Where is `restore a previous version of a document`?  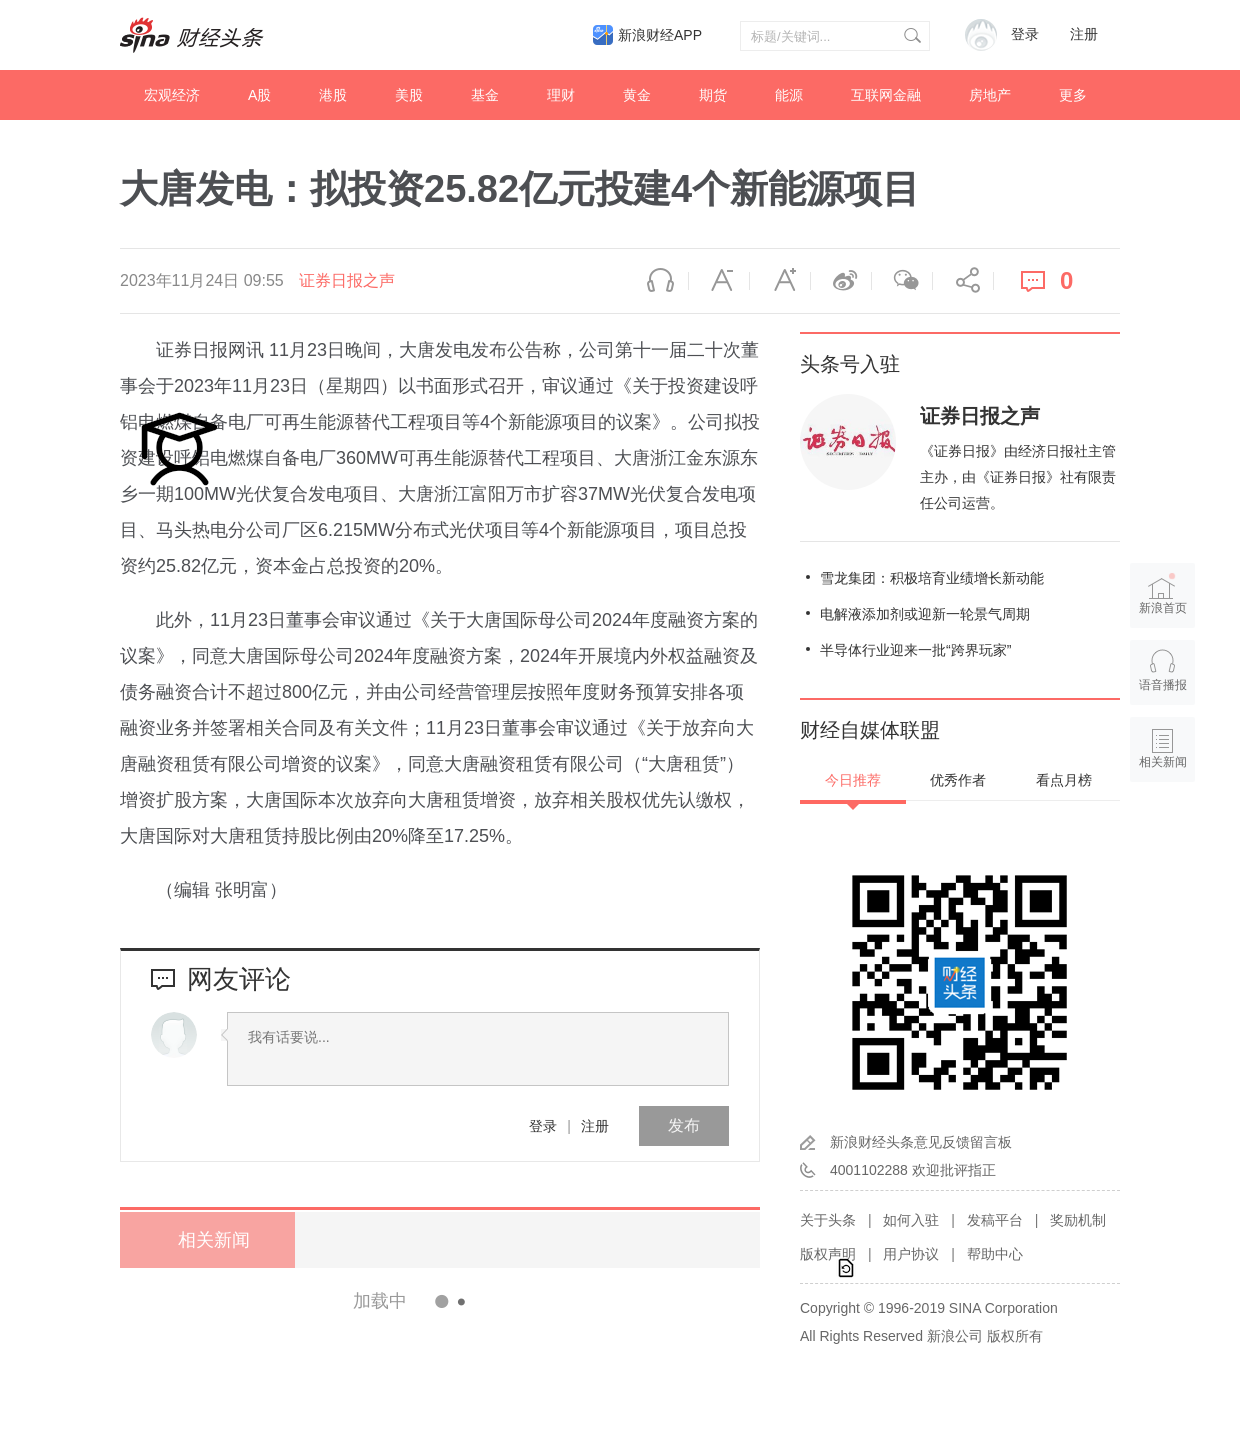
restore a previous version of a document is located at coordinates (846, 1268).